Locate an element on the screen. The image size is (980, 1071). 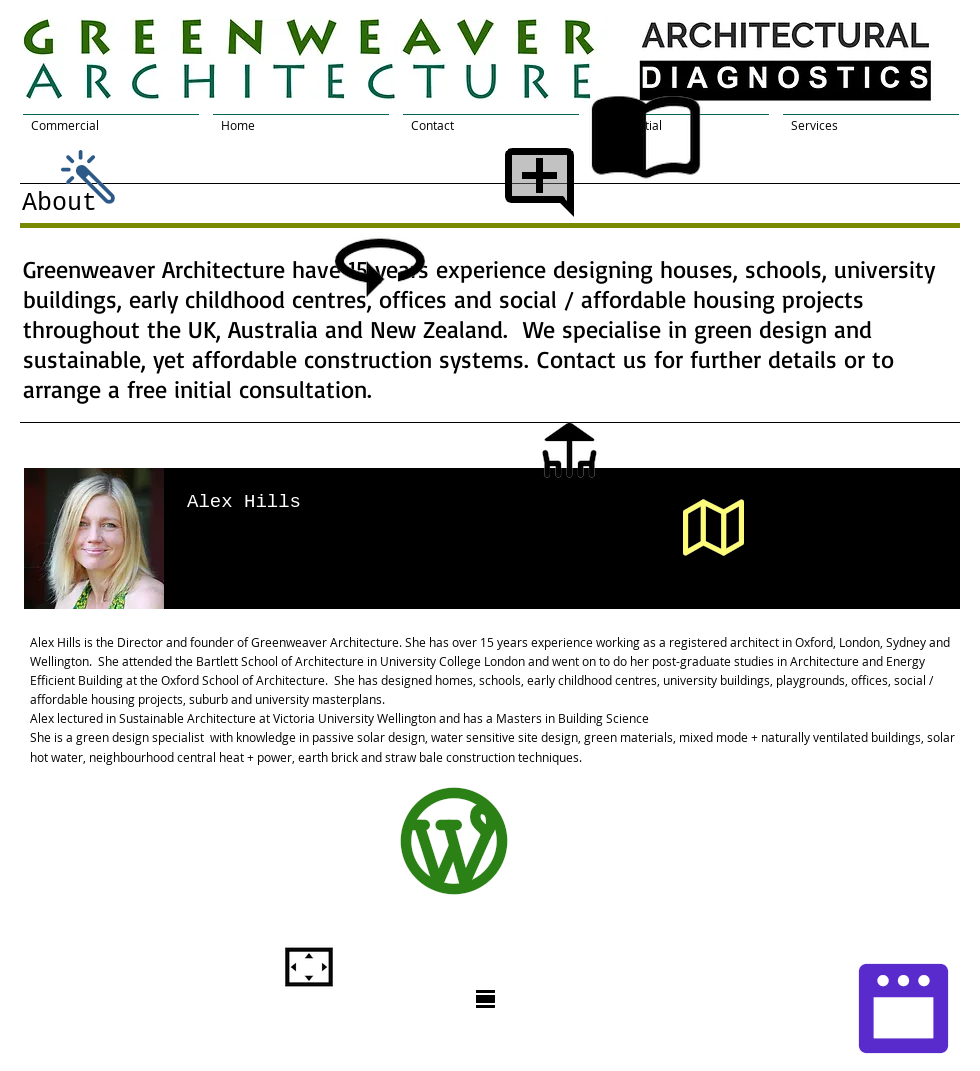
adjust display overscan or screen boundaries is located at coordinates (309, 967).